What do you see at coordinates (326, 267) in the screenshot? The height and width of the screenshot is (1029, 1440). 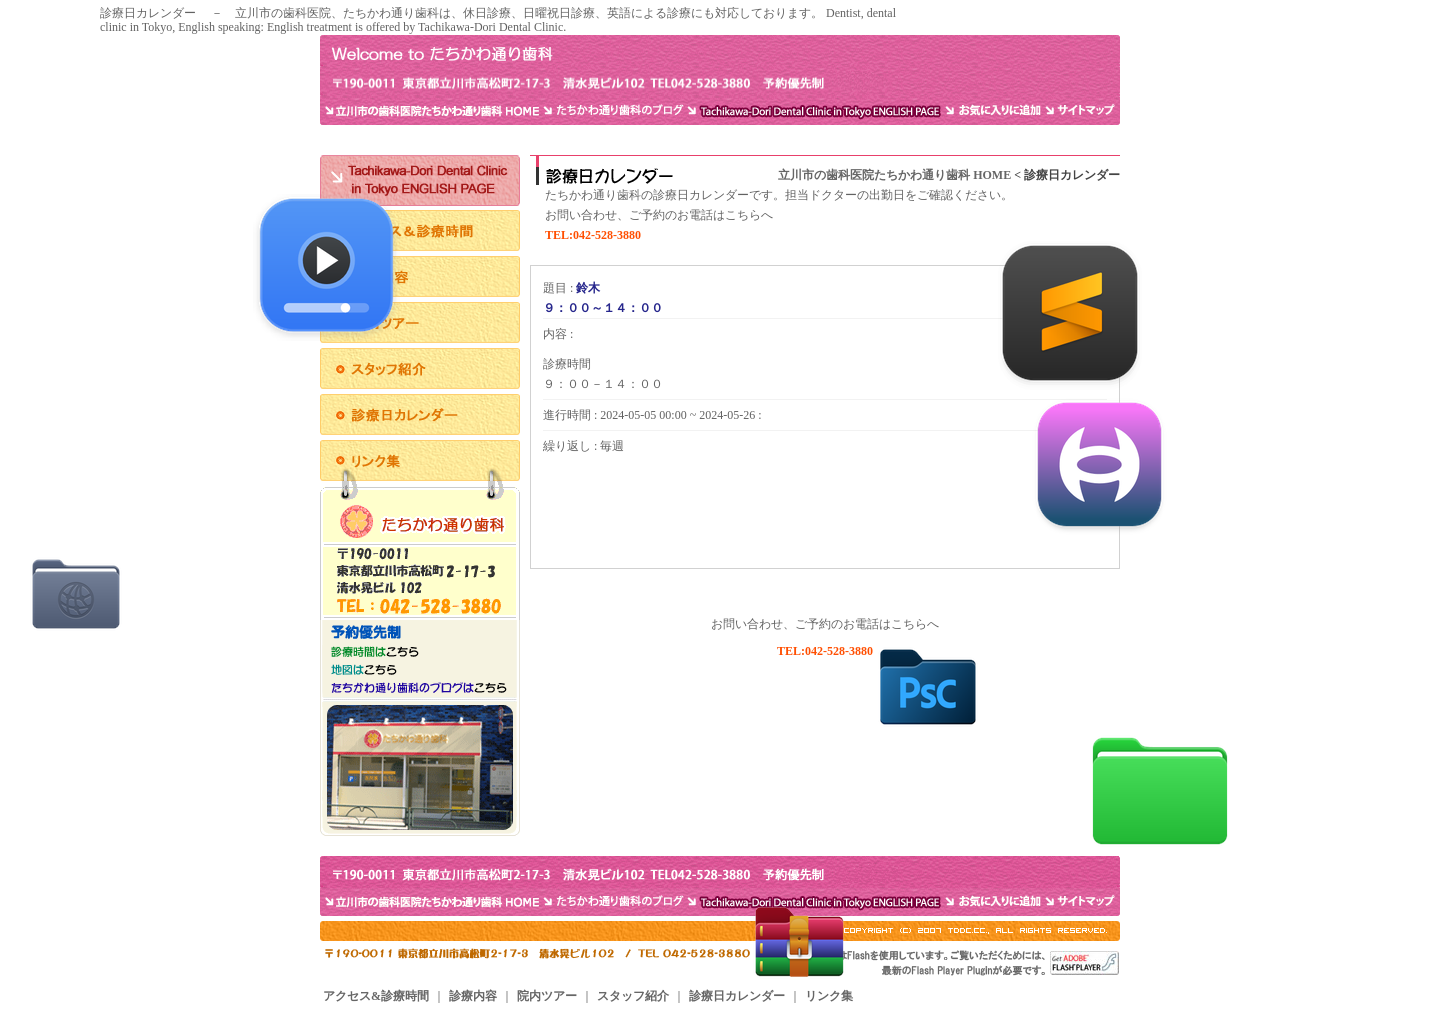 I see `open multimedia playback settings` at bounding box center [326, 267].